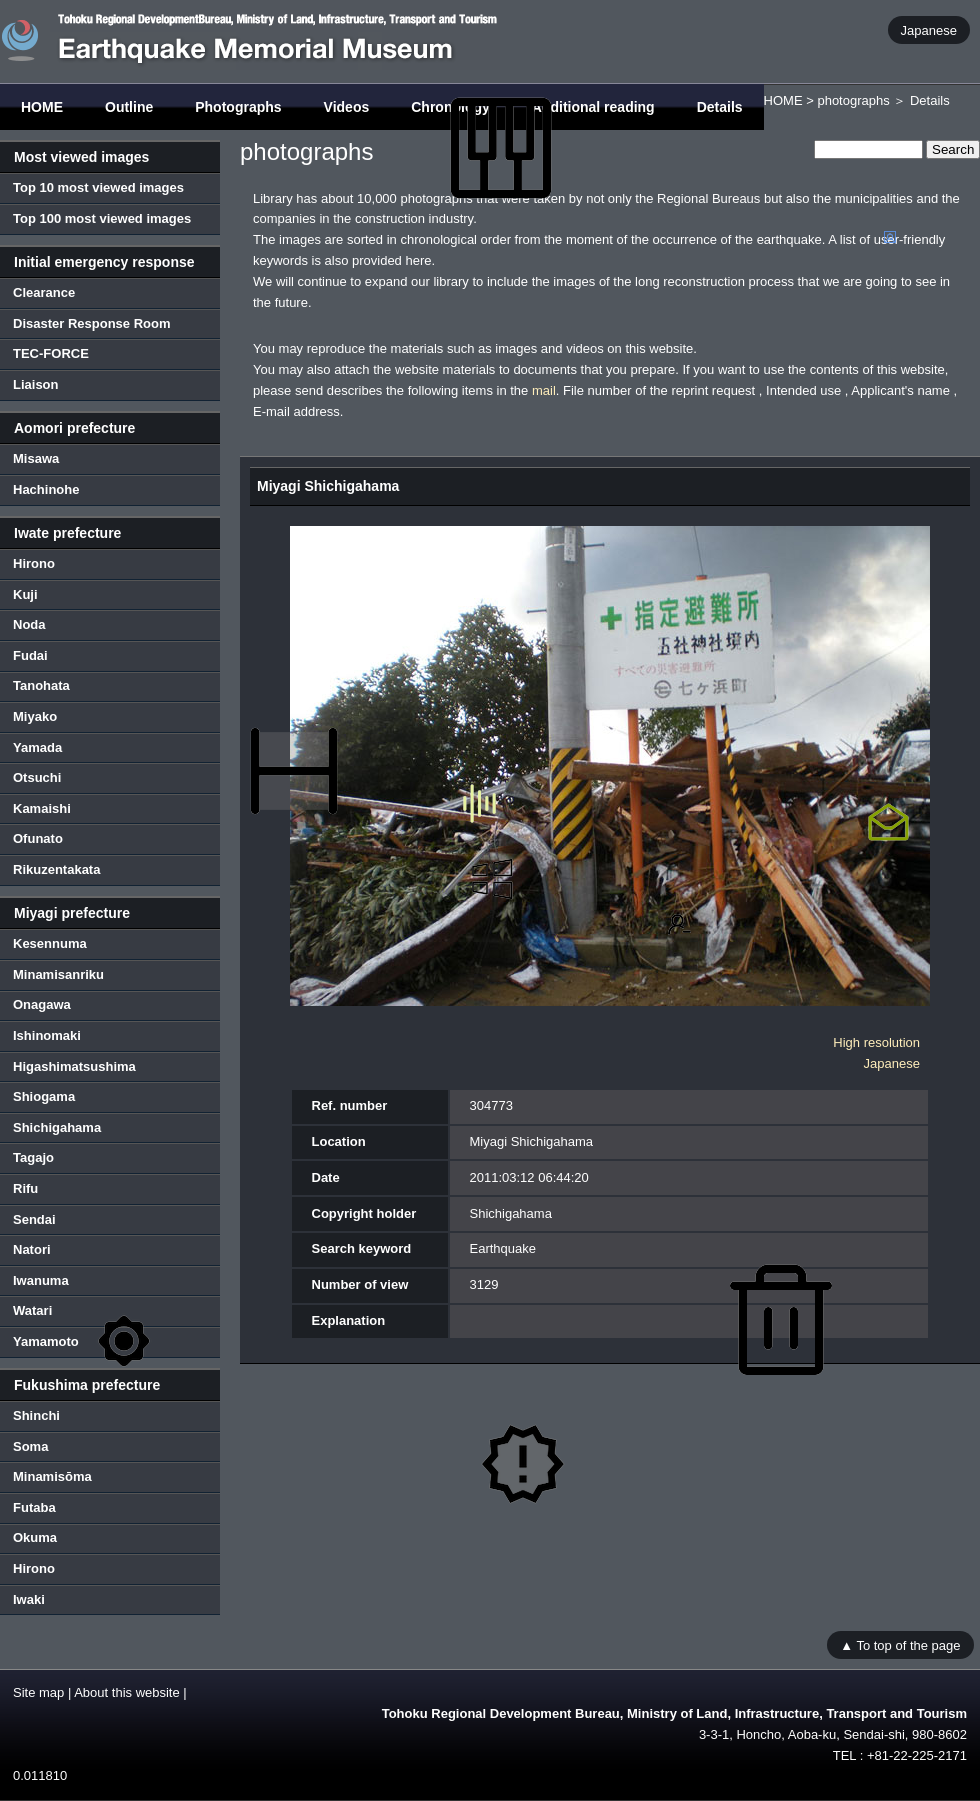 This screenshot has width=980, height=1801. I want to click on remove a user or contact, so click(679, 924).